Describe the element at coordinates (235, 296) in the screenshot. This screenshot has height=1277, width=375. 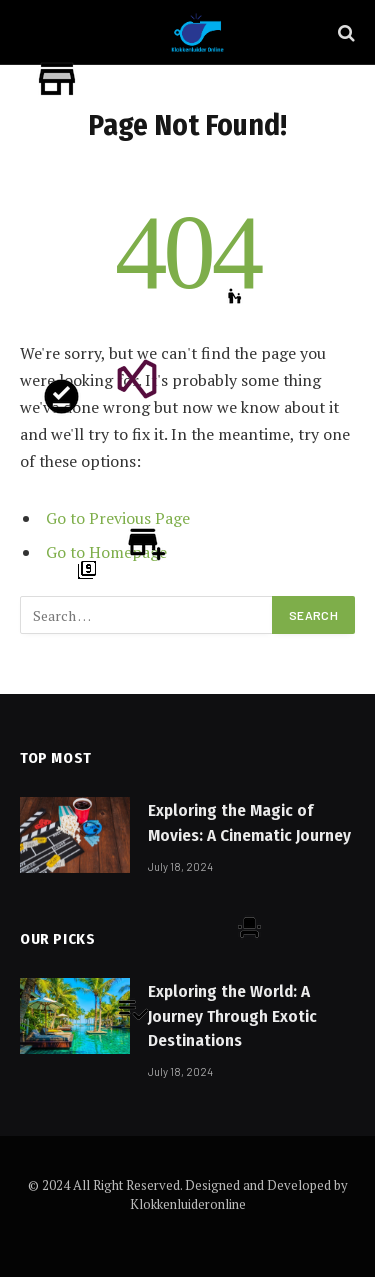
I see `indicates child supervision required` at that location.